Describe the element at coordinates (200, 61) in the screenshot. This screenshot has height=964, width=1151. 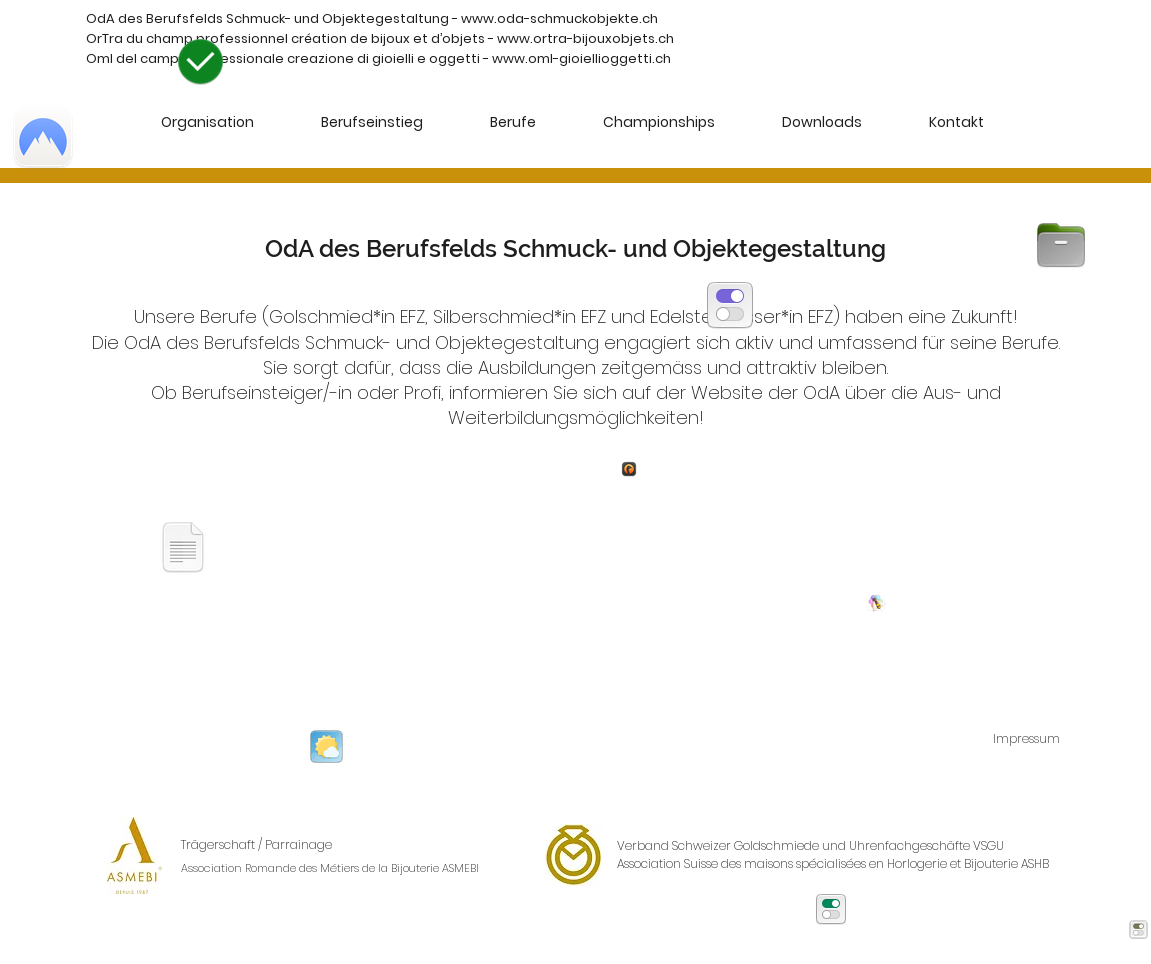
I see `indicates a default or selected item` at that location.